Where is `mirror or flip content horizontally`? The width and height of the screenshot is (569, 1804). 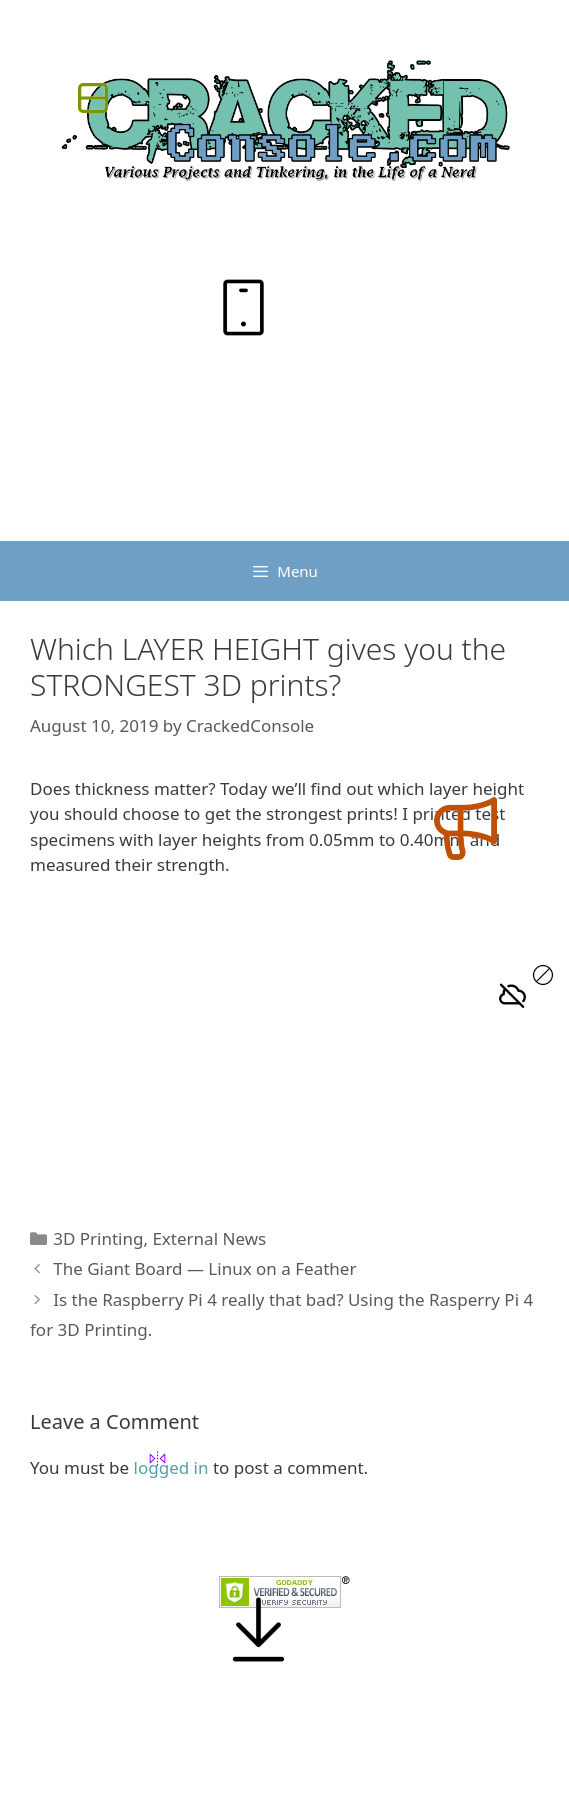
mirror or flip content horizontally is located at coordinates (157, 1458).